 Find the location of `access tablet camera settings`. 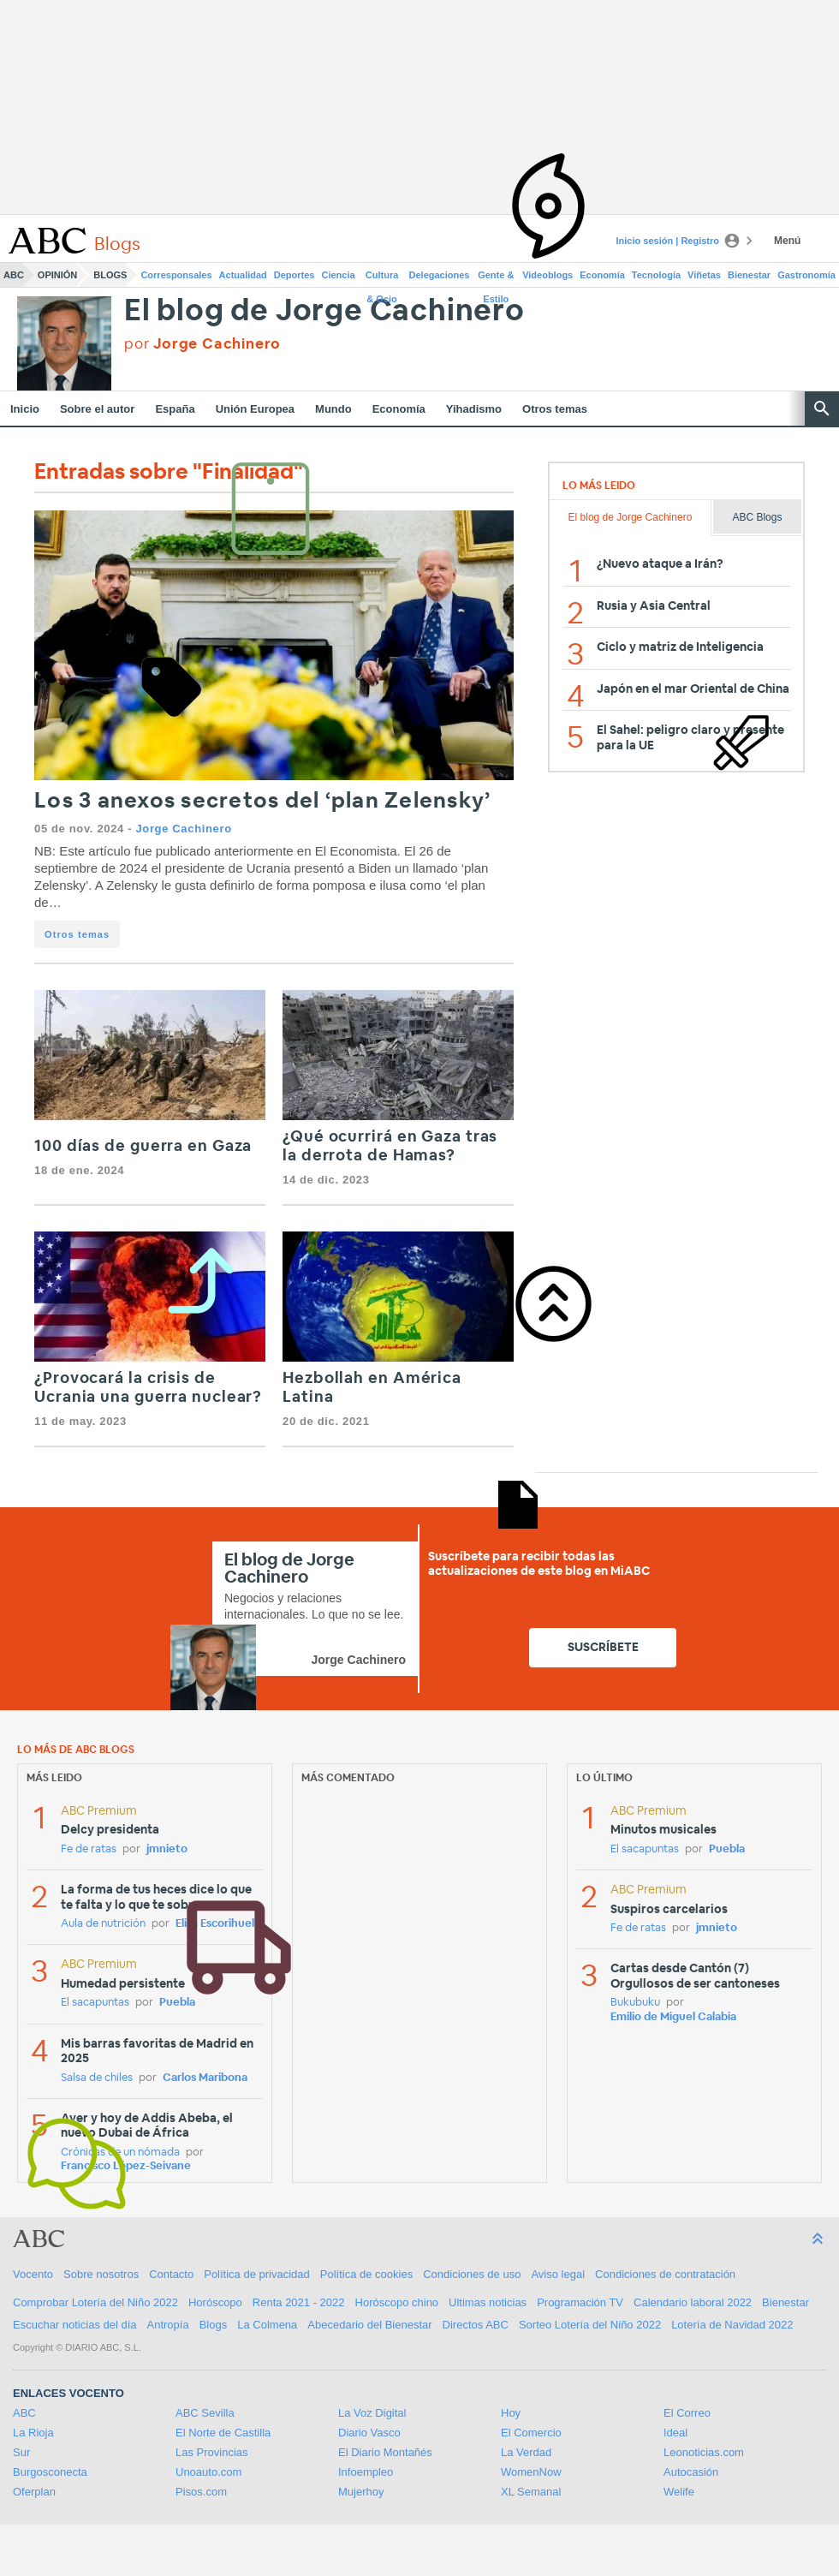

access tablet camera settings is located at coordinates (271, 509).